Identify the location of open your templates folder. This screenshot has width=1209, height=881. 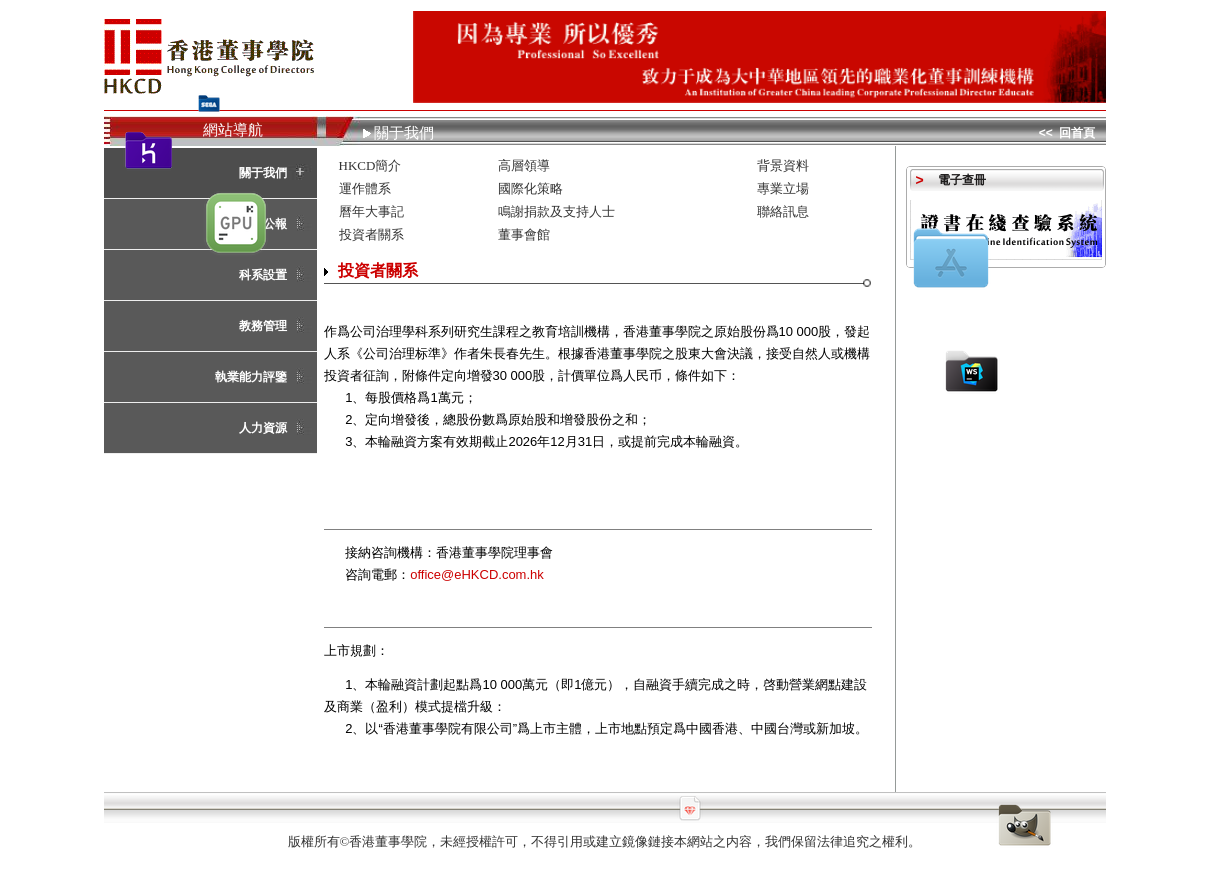
(951, 258).